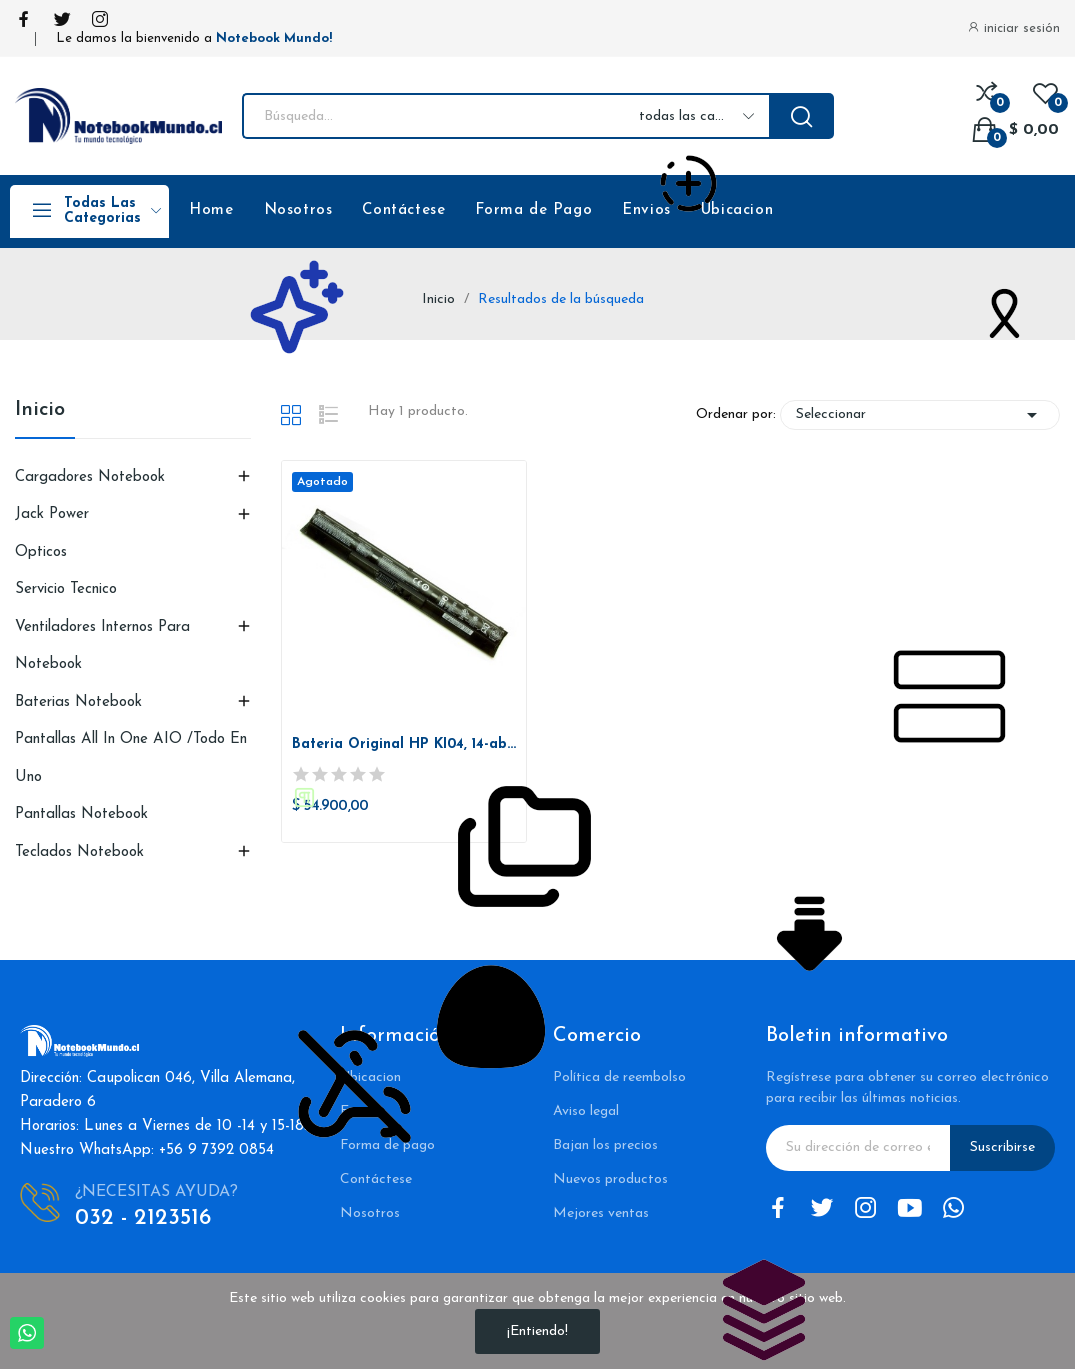 The width and height of the screenshot is (1075, 1369). Describe the element at coordinates (304, 797) in the screenshot. I see `toggle paragraph formatting marks` at that location.